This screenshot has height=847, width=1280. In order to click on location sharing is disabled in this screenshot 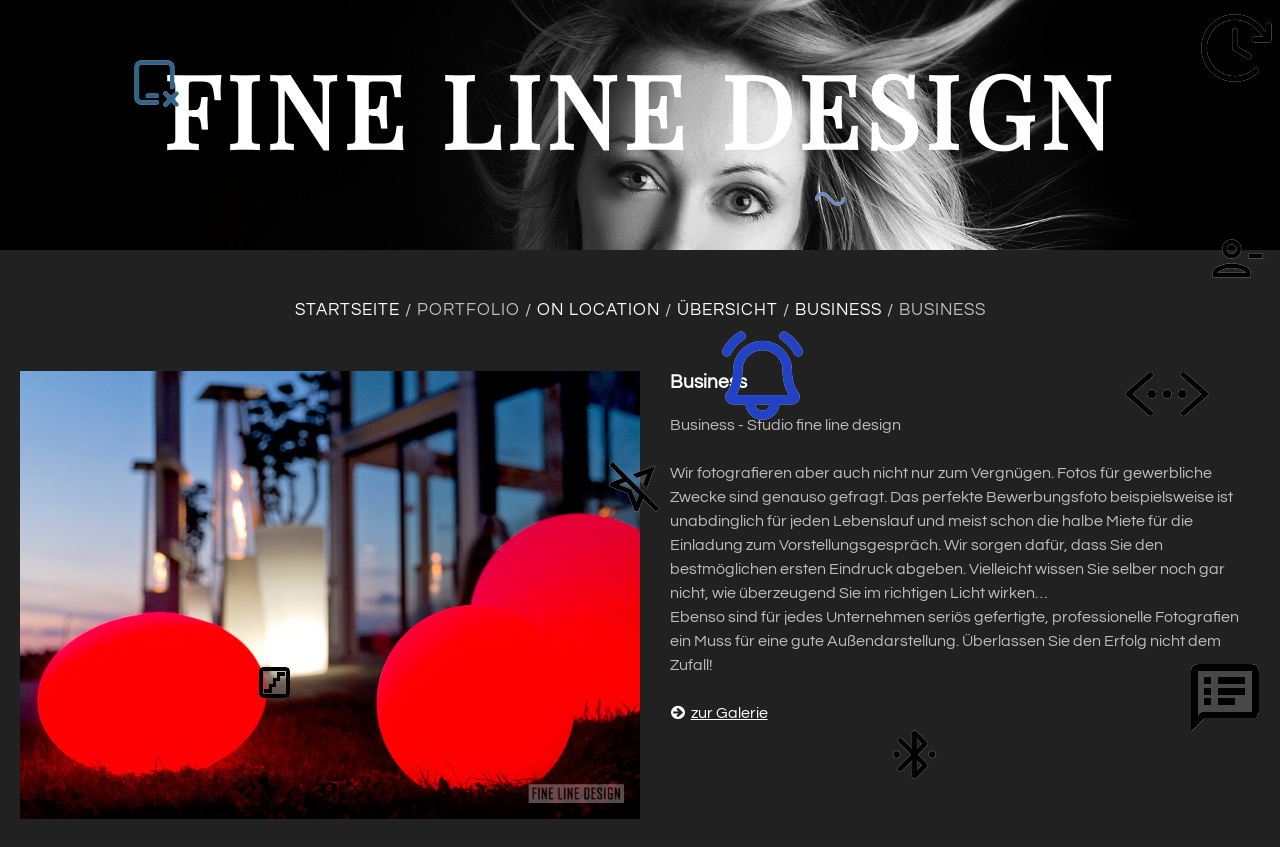, I will do `click(632, 488)`.